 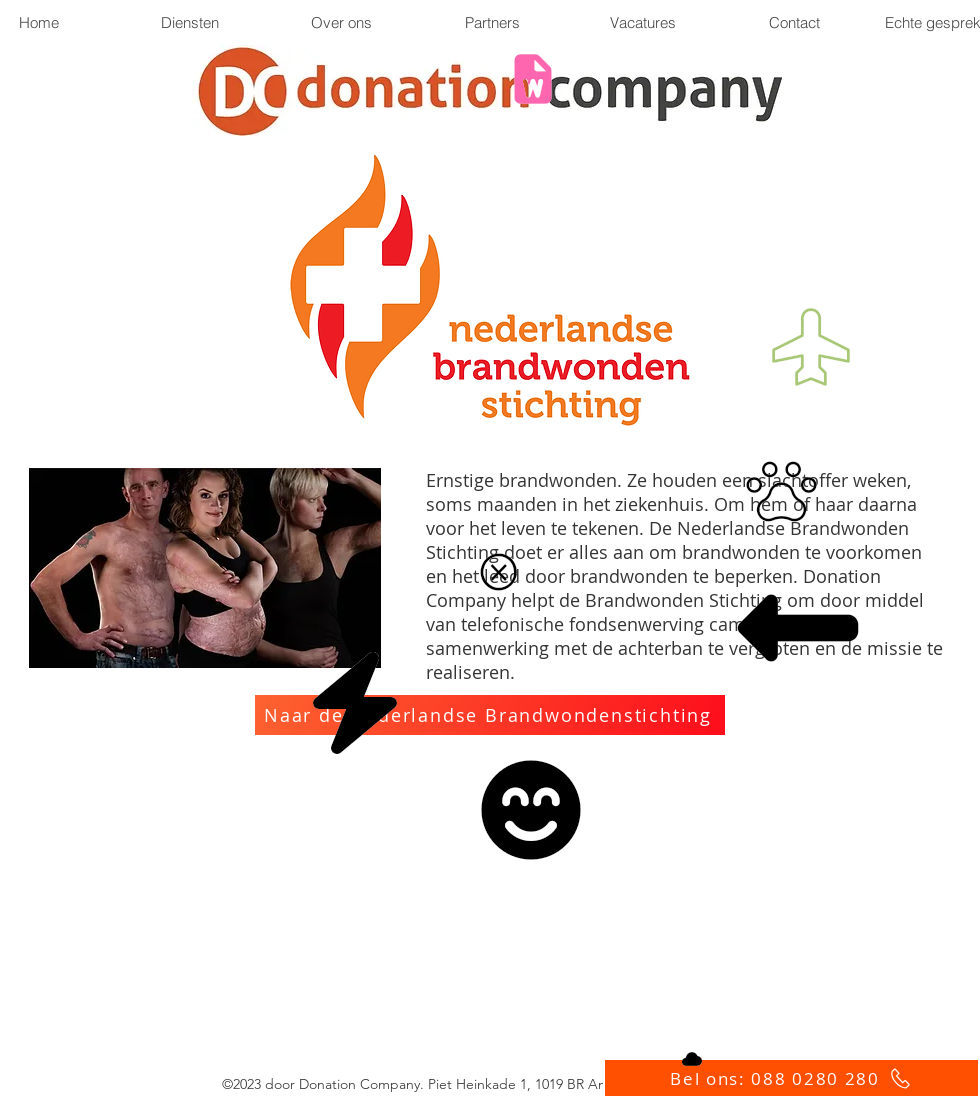 I want to click on add a positive reaction or emoji, so click(x=531, y=810).